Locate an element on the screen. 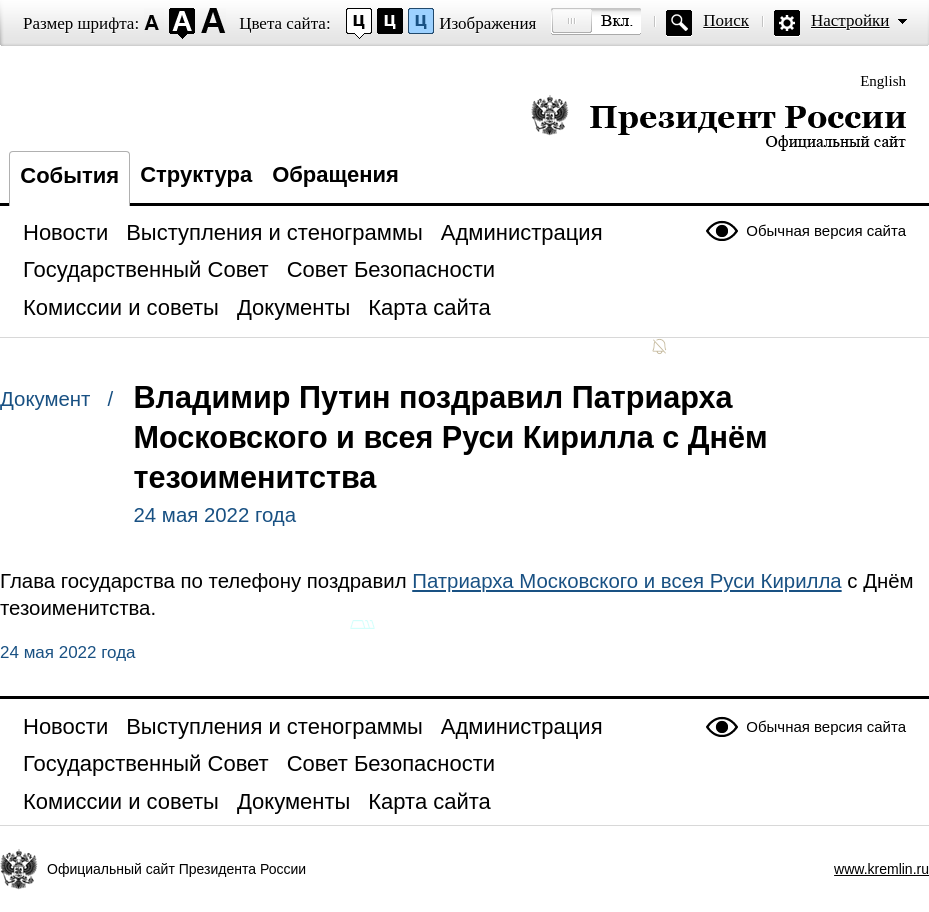 The image size is (929, 912). switch between open tabs is located at coordinates (362, 624).